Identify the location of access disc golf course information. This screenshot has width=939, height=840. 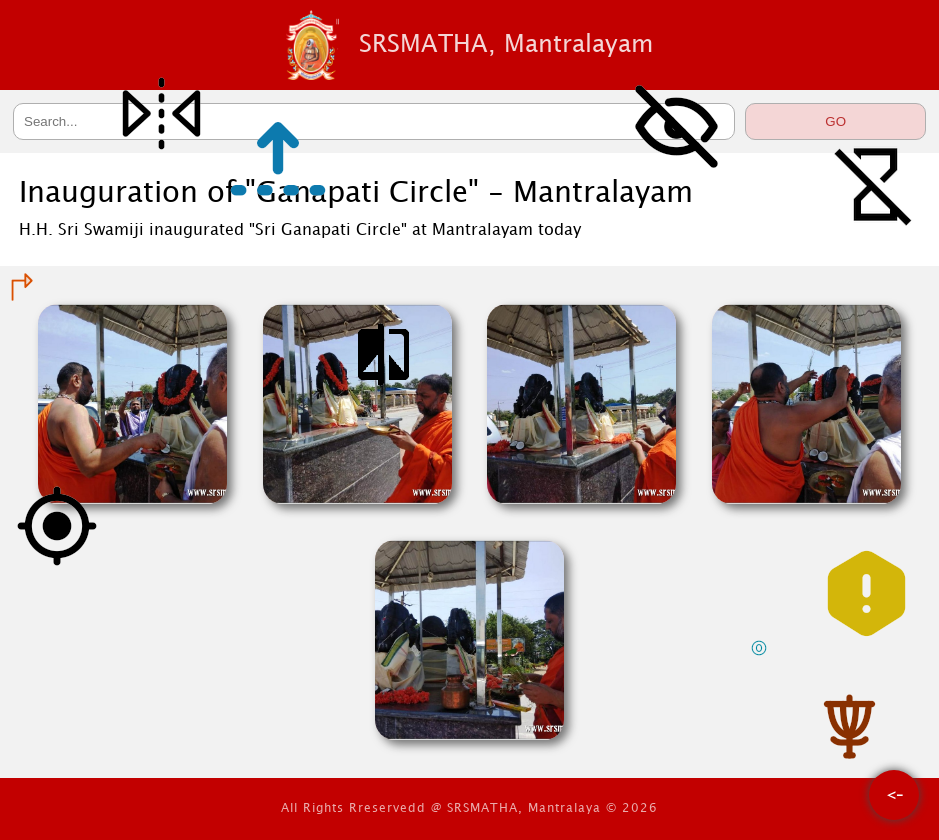
(849, 726).